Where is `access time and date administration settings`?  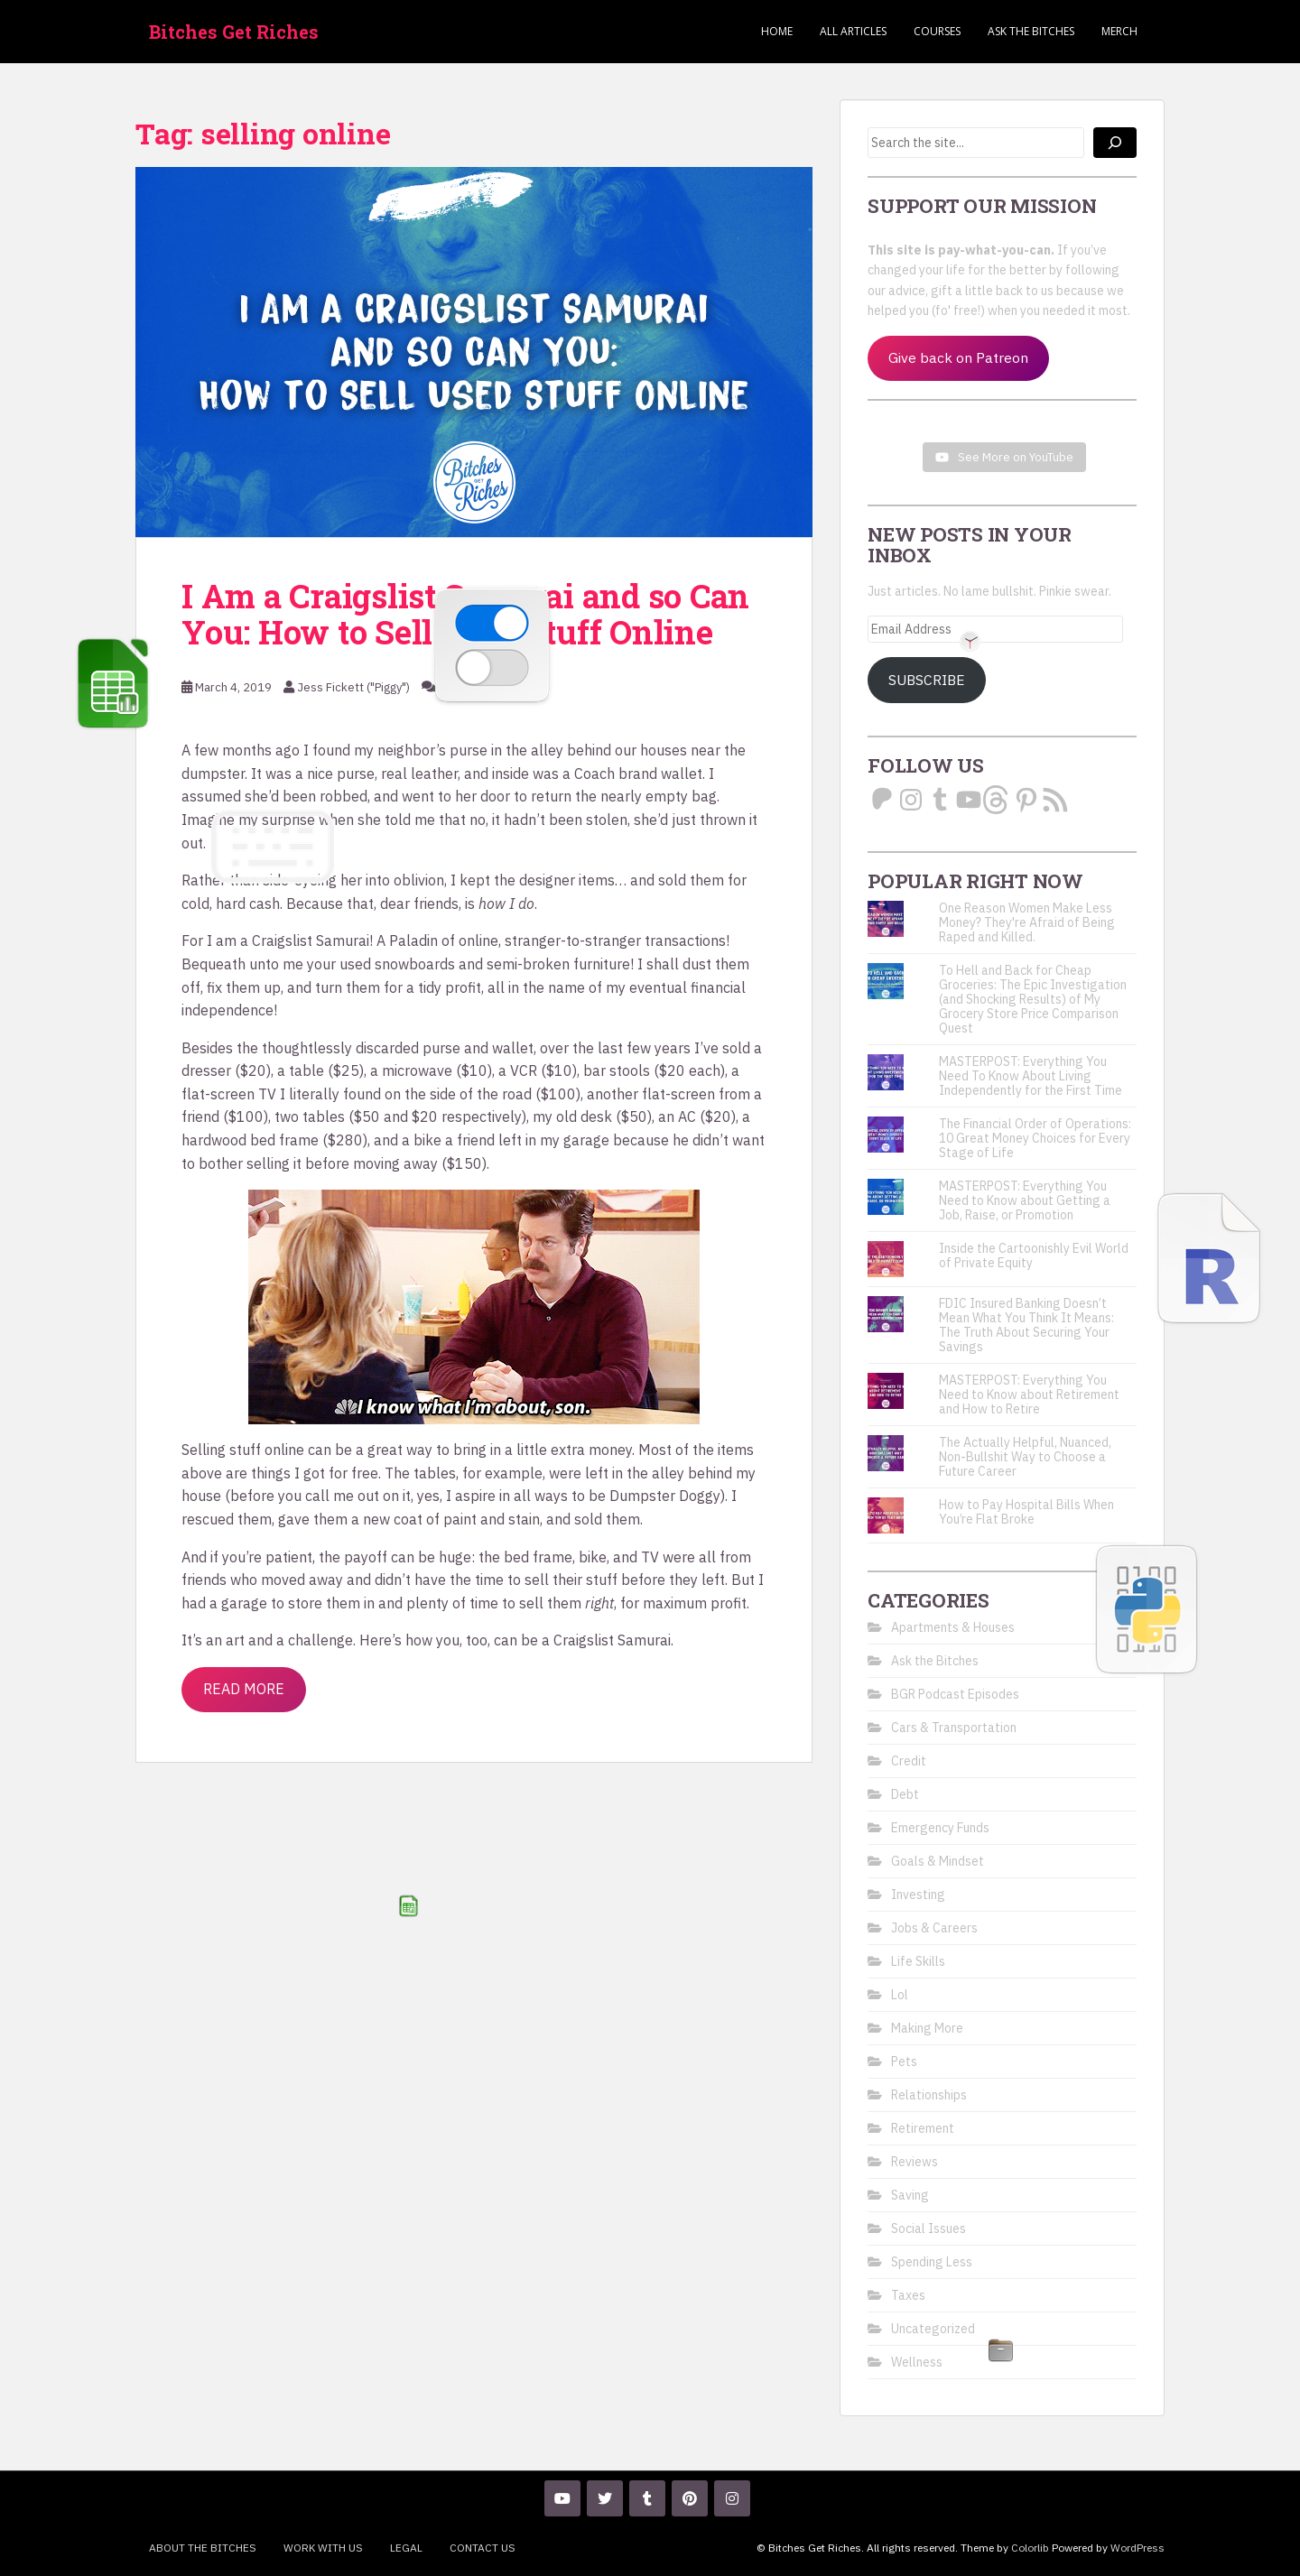
access time and date administration settings is located at coordinates (970, 641).